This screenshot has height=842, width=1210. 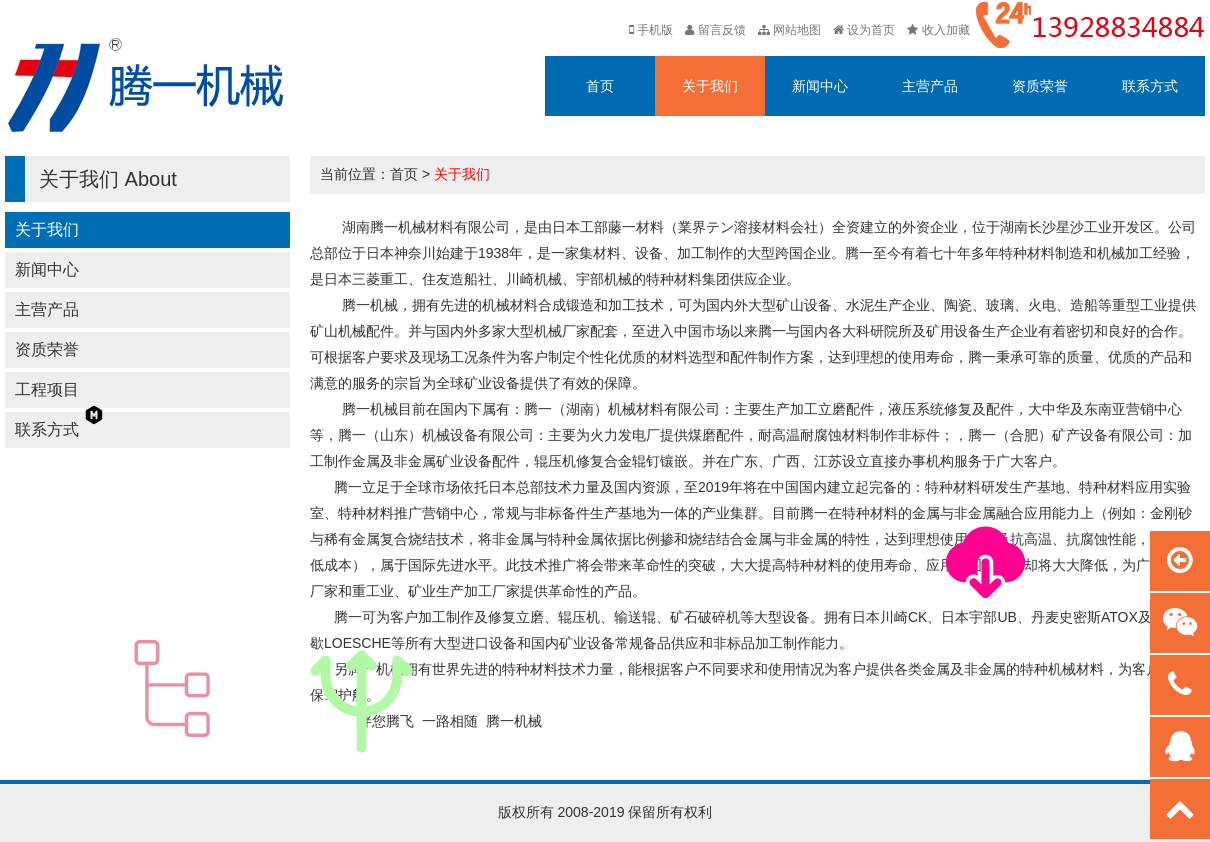 I want to click on download file from cloud storage, so click(x=985, y=562).